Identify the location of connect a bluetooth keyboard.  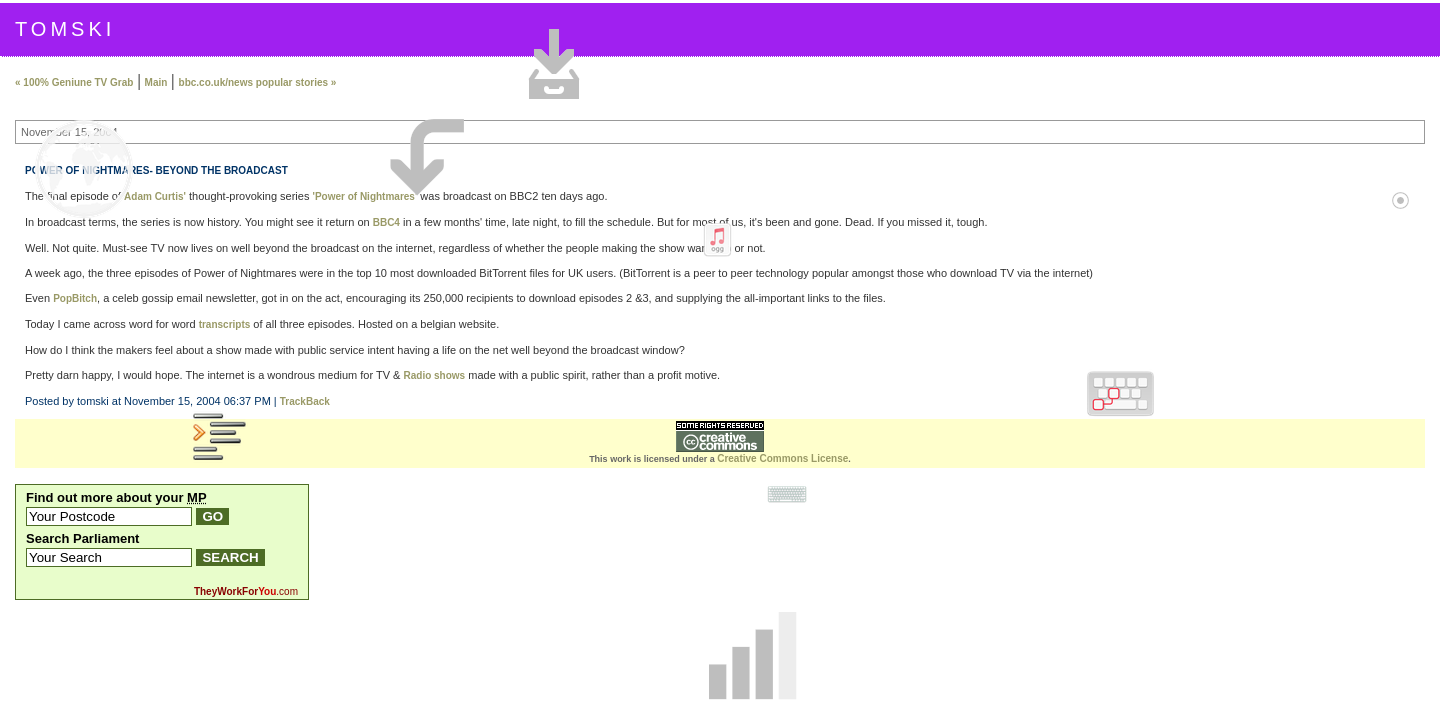
(787, 494).